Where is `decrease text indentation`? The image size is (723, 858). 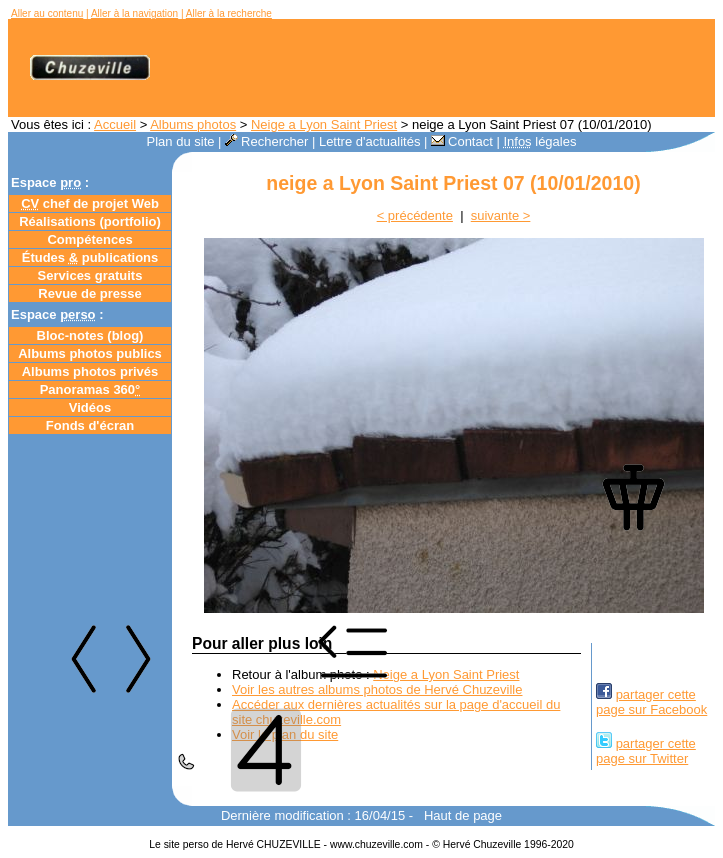 decrease text indentation is located at coordinates (354, 653).